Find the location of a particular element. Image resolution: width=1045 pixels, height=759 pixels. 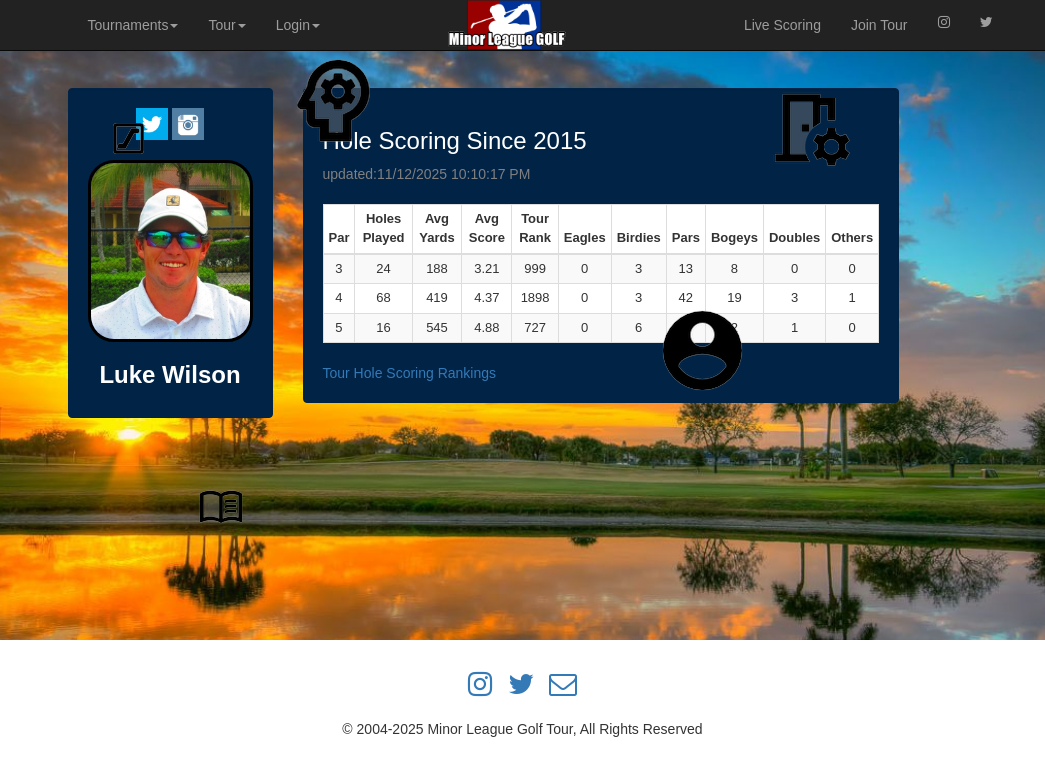

indicates escalator location in a building or transit station is located at coordinates (128, 138).